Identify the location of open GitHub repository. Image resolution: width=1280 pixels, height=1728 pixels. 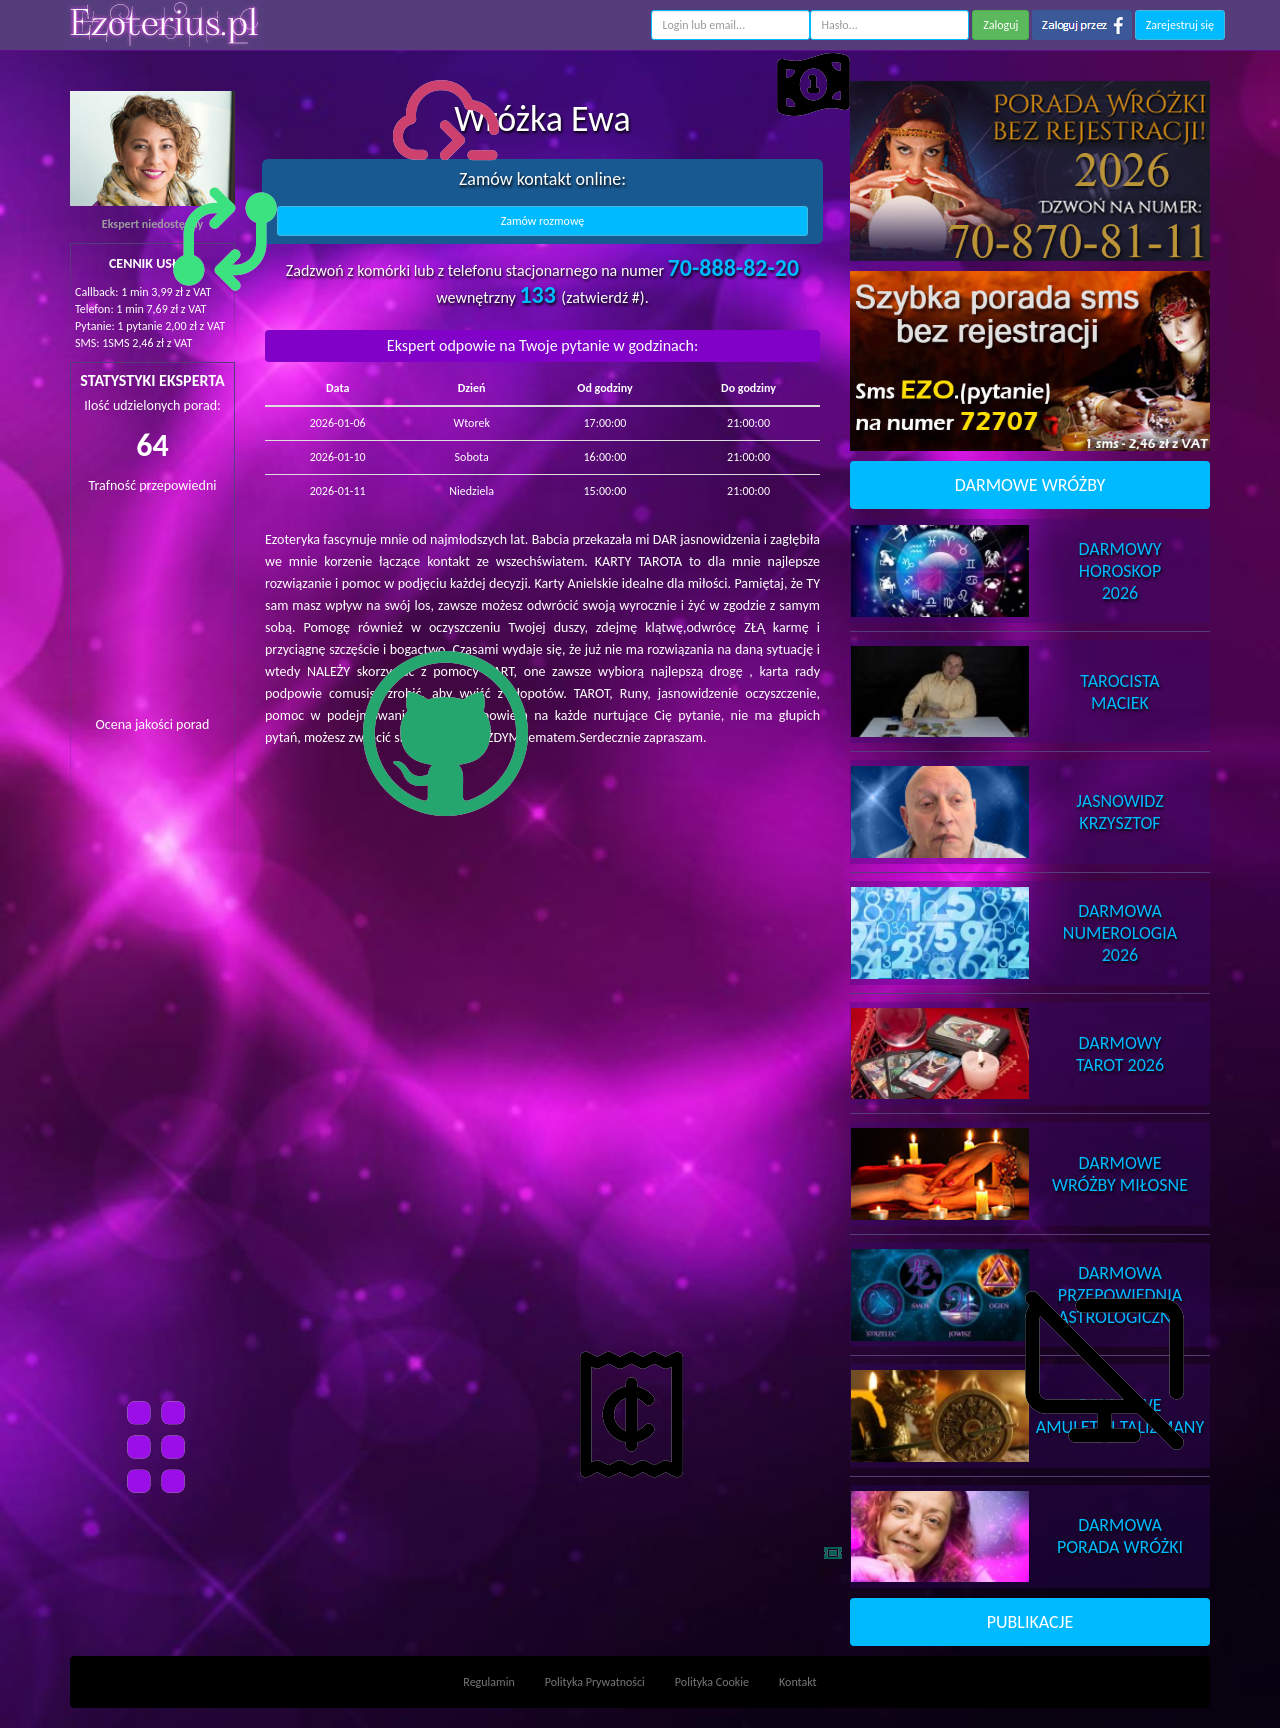
(445, 733).